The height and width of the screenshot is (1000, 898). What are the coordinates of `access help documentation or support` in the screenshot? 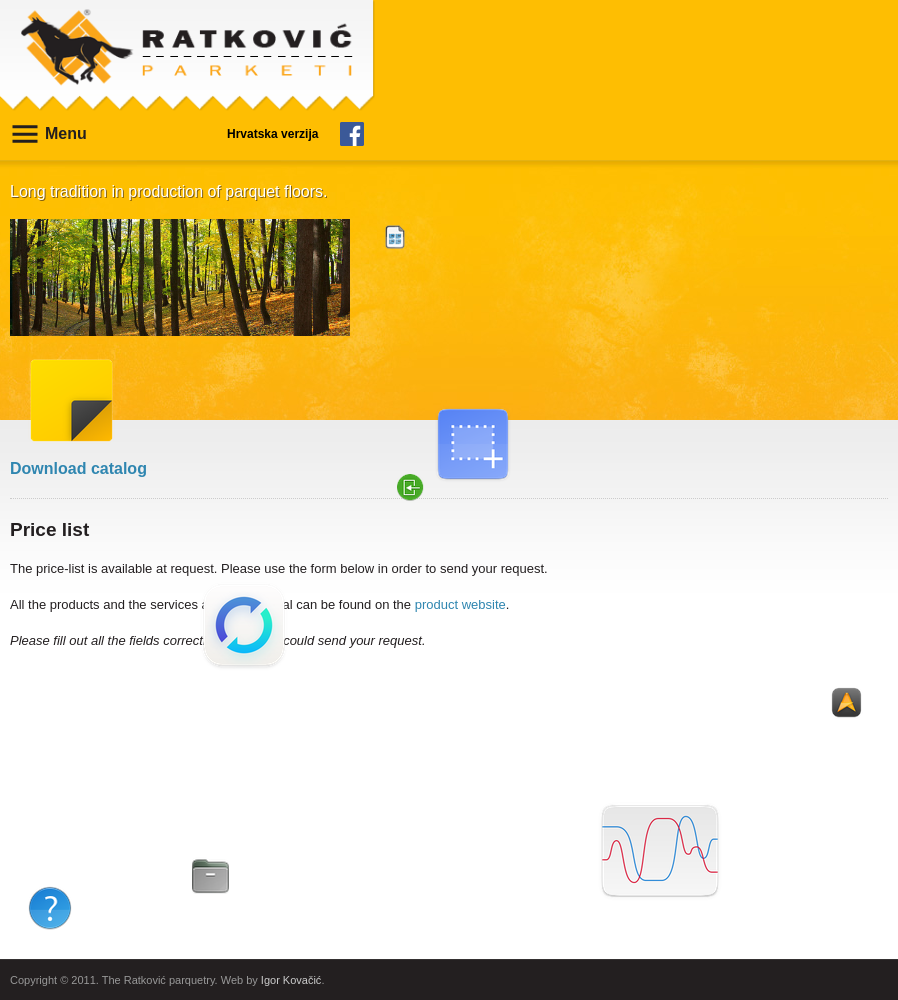 It's located at (50, 908).